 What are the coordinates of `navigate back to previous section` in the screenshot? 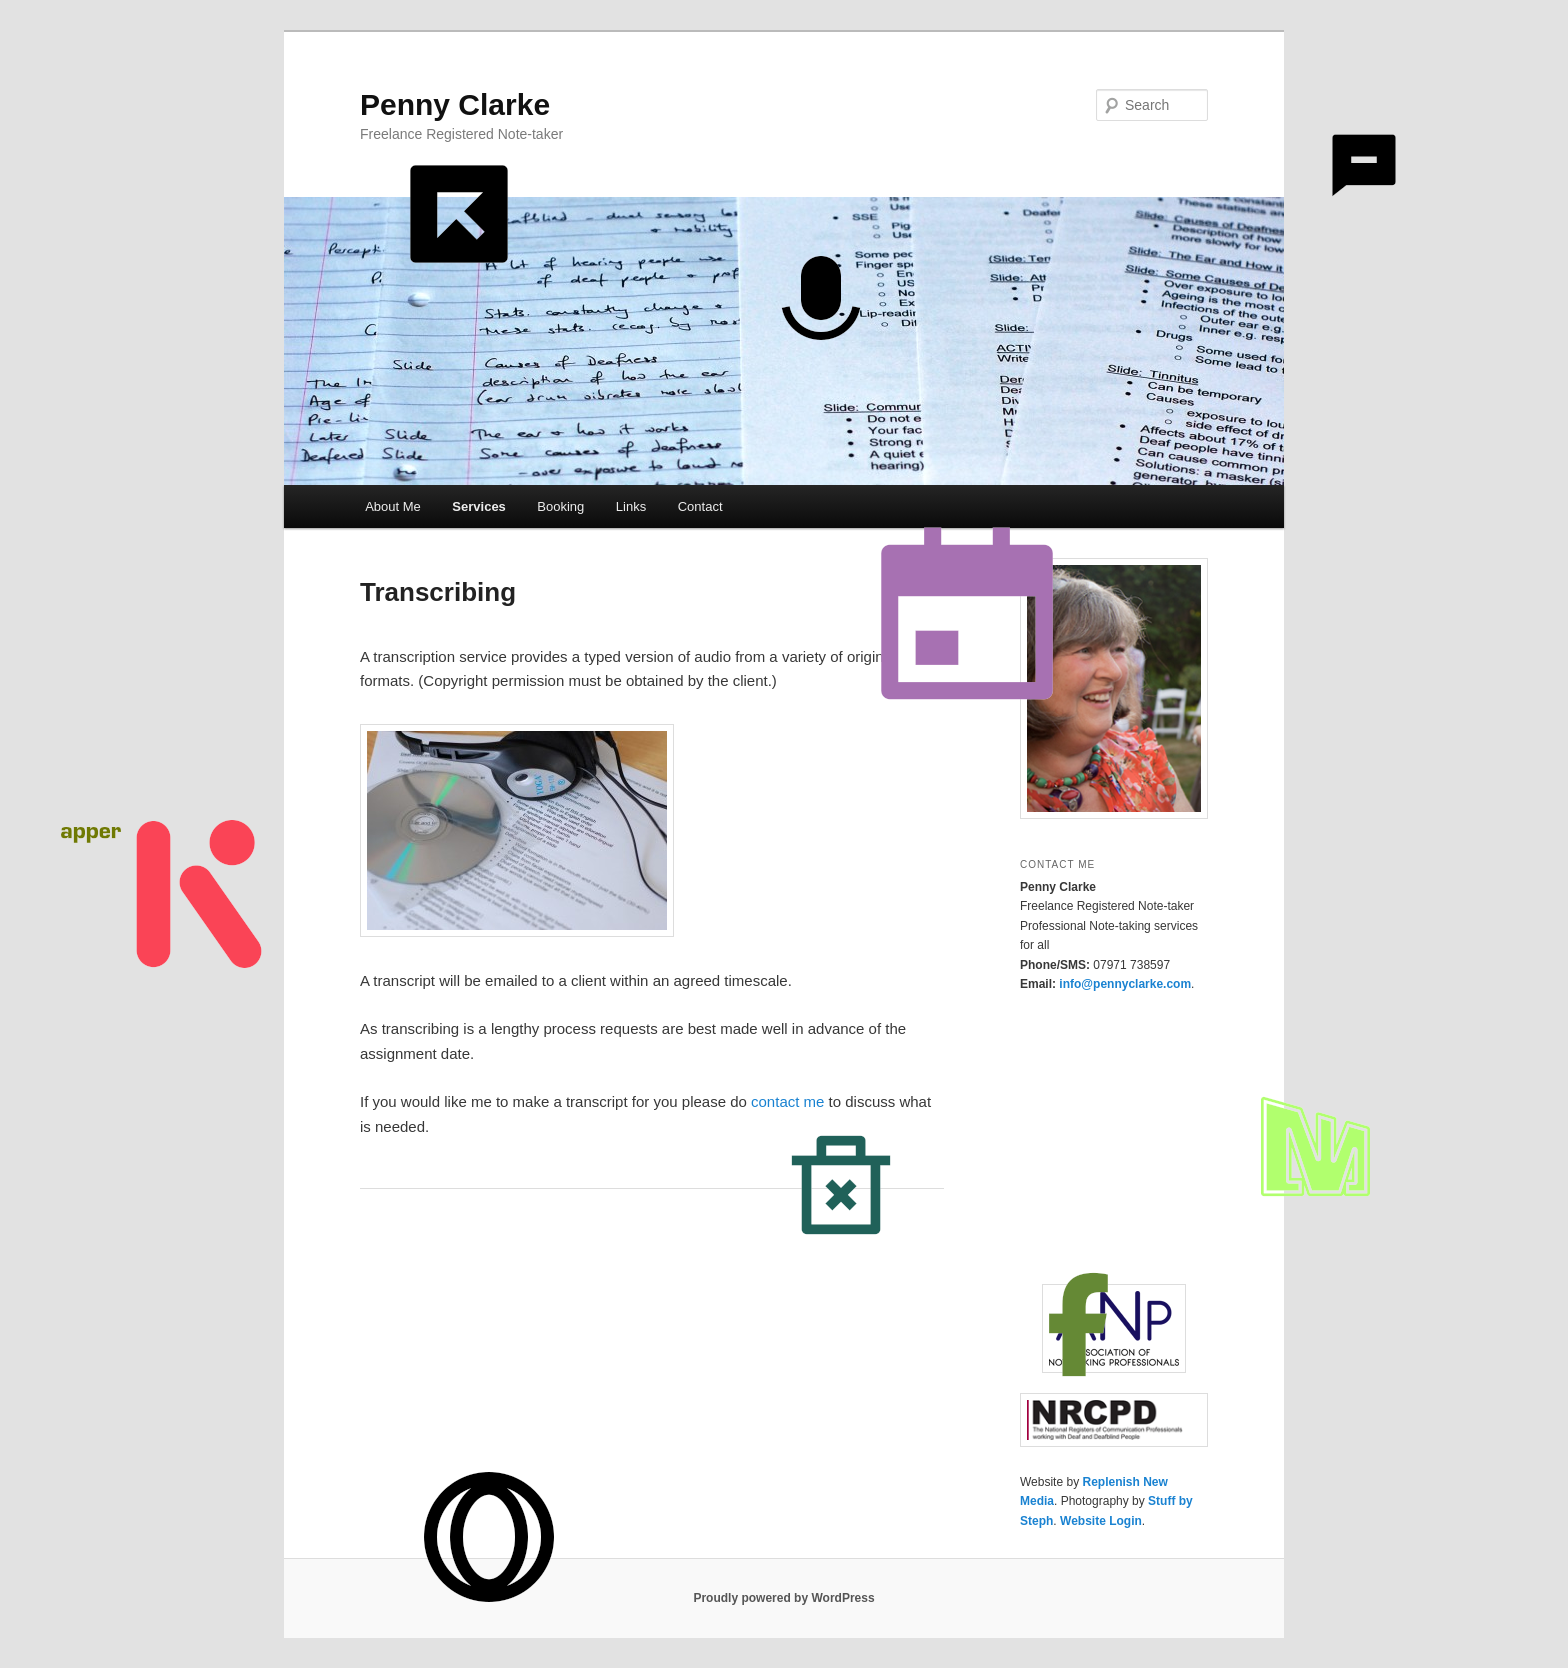 It's located at (459, 214).